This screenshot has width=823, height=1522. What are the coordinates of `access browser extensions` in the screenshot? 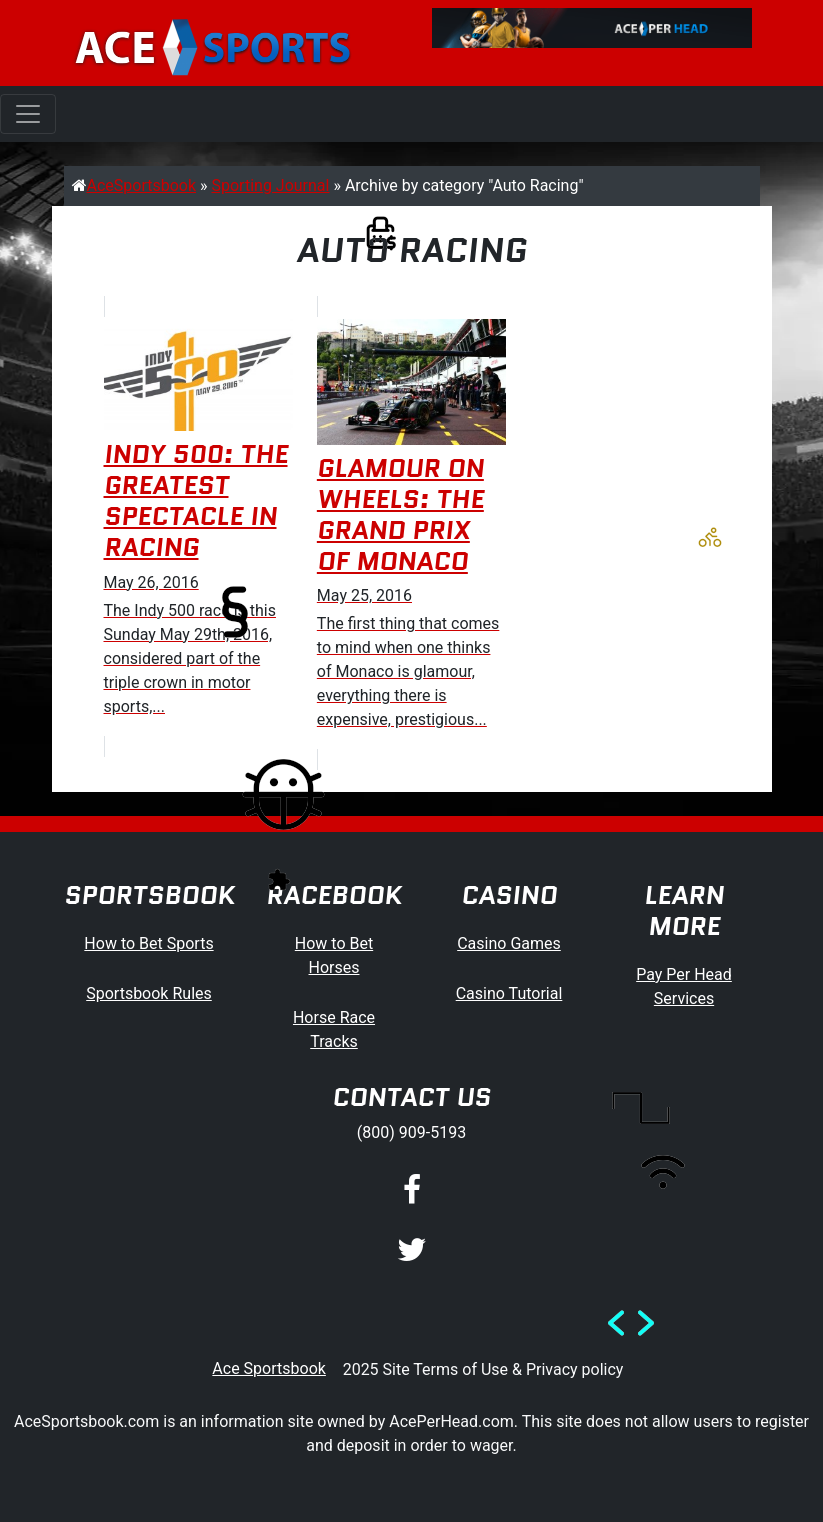 It's located at (279, 880).